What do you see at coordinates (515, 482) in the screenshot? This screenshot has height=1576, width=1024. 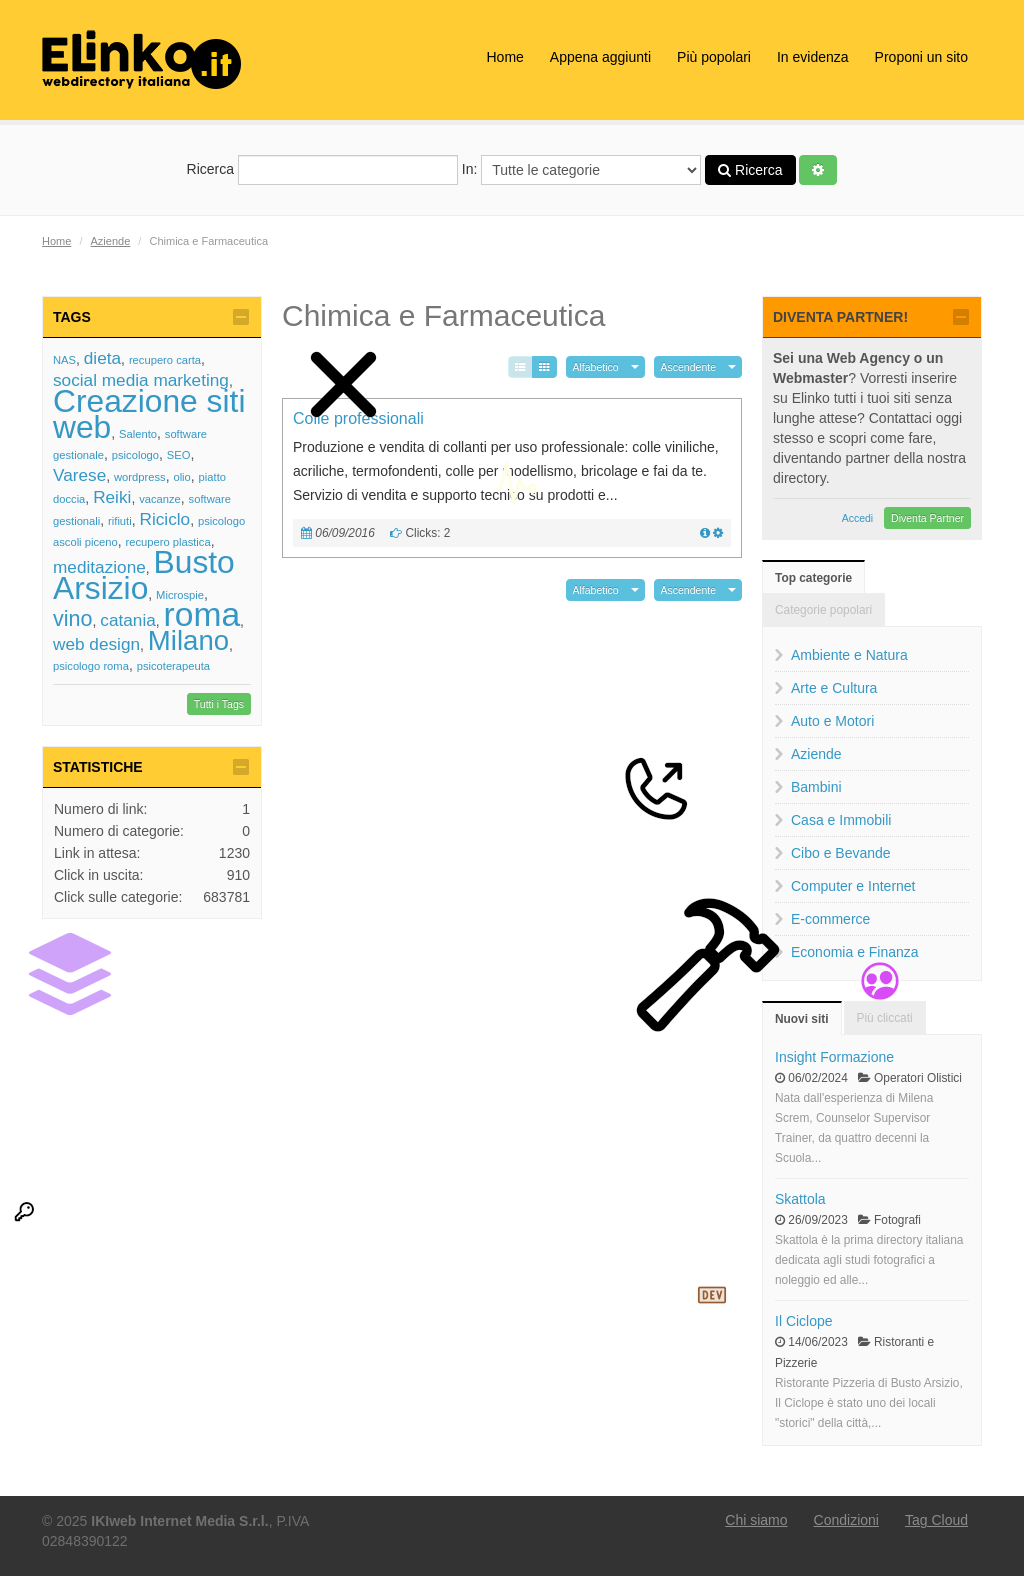 I see `view health or heart rate data` at bounding box center [515, 482].